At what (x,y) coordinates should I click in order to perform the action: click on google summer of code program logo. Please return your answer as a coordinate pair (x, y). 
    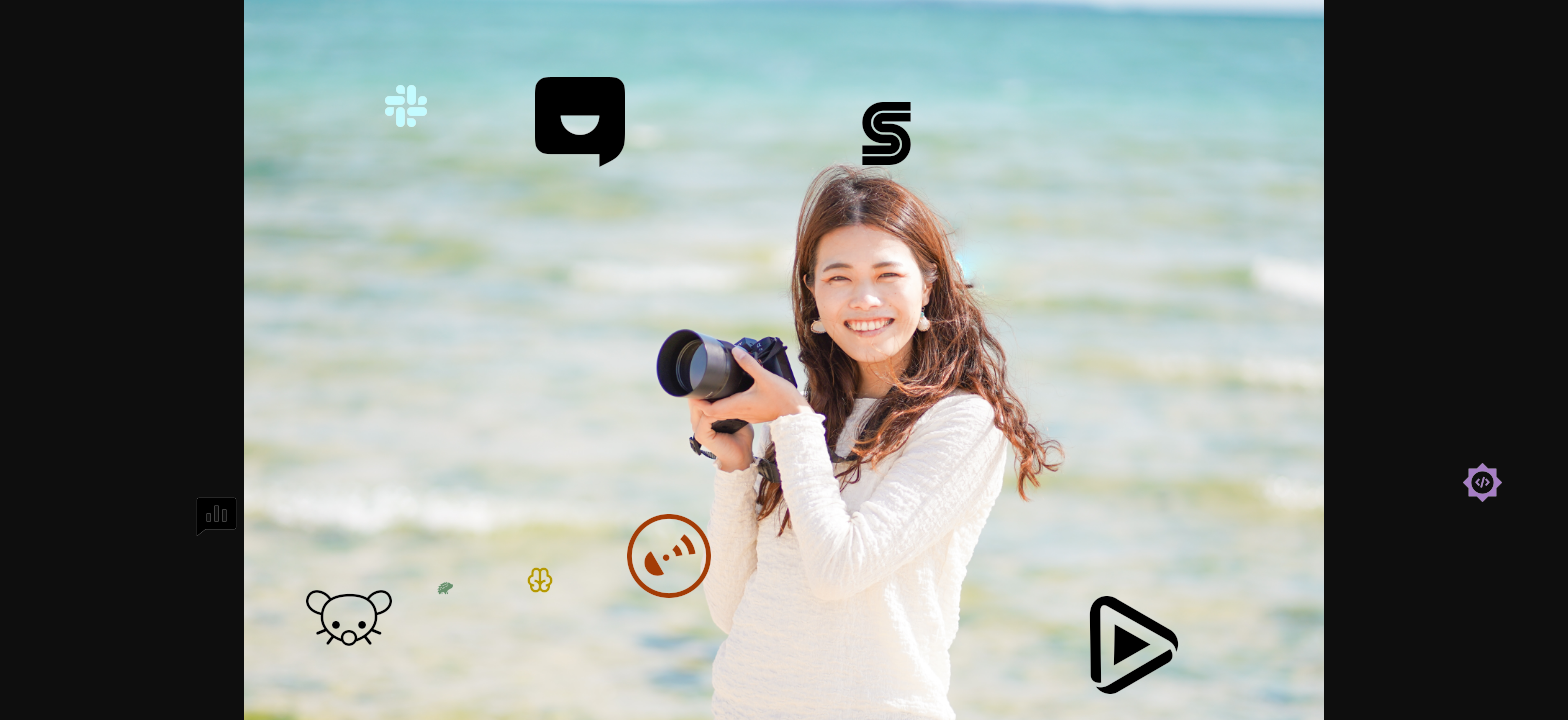
    Looking at the image, I should click on (1482, 482).